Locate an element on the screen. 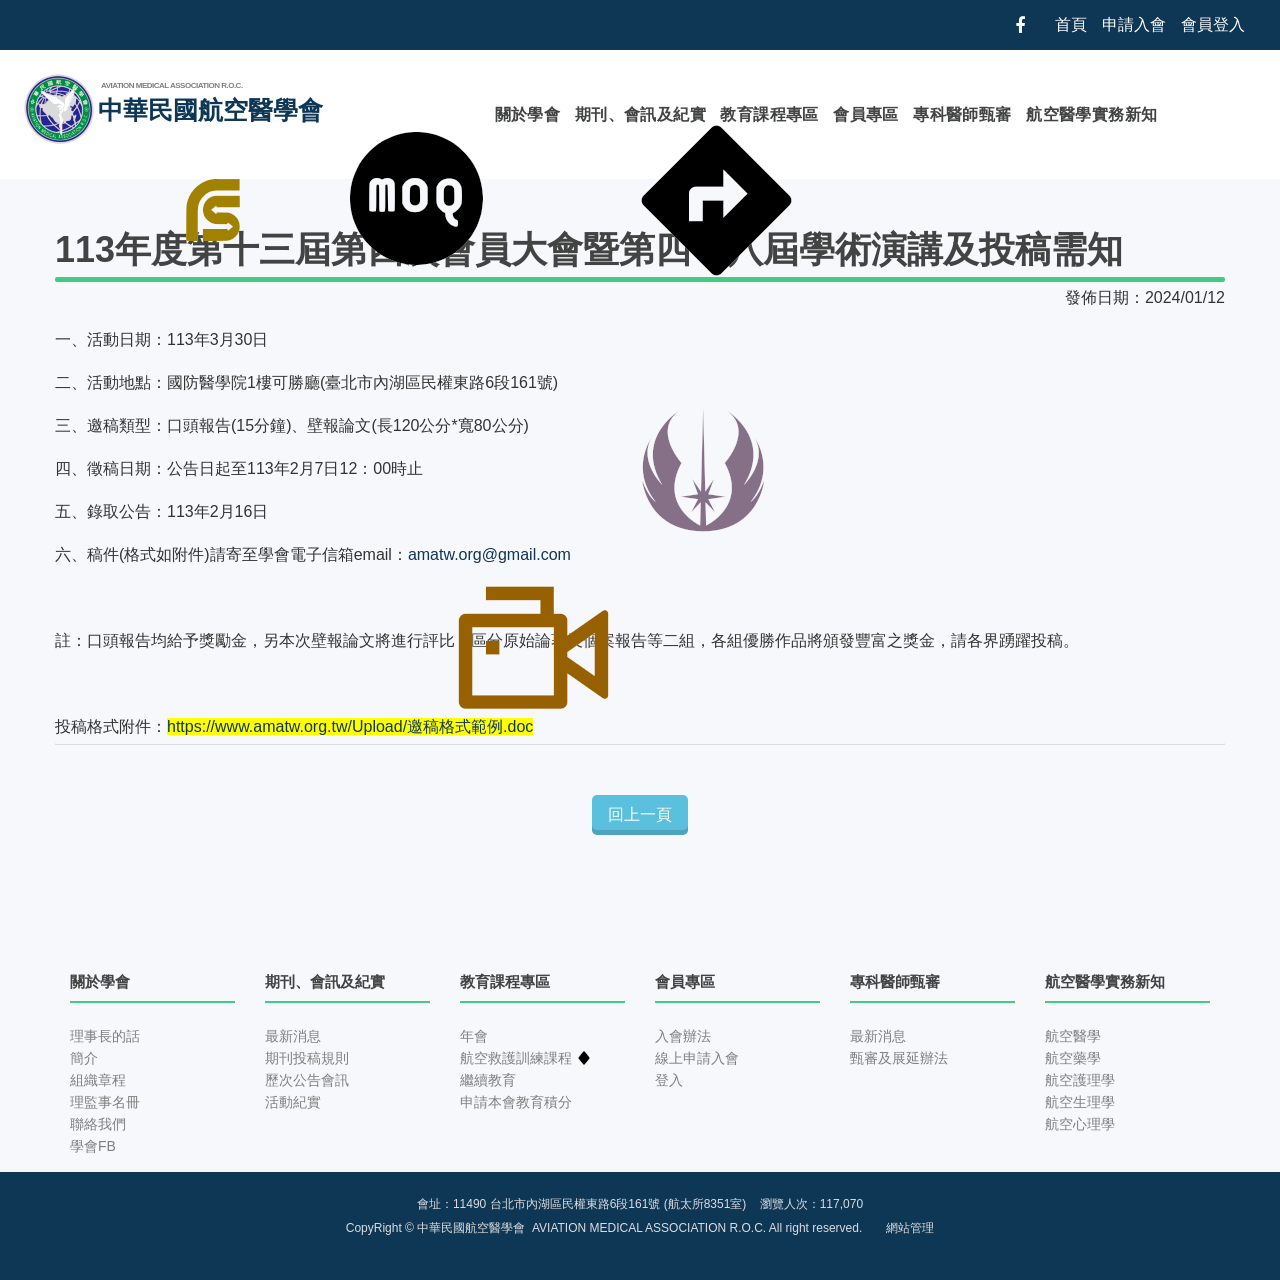  rsocket protocol or framework branding is located at coordinates (213, 210).